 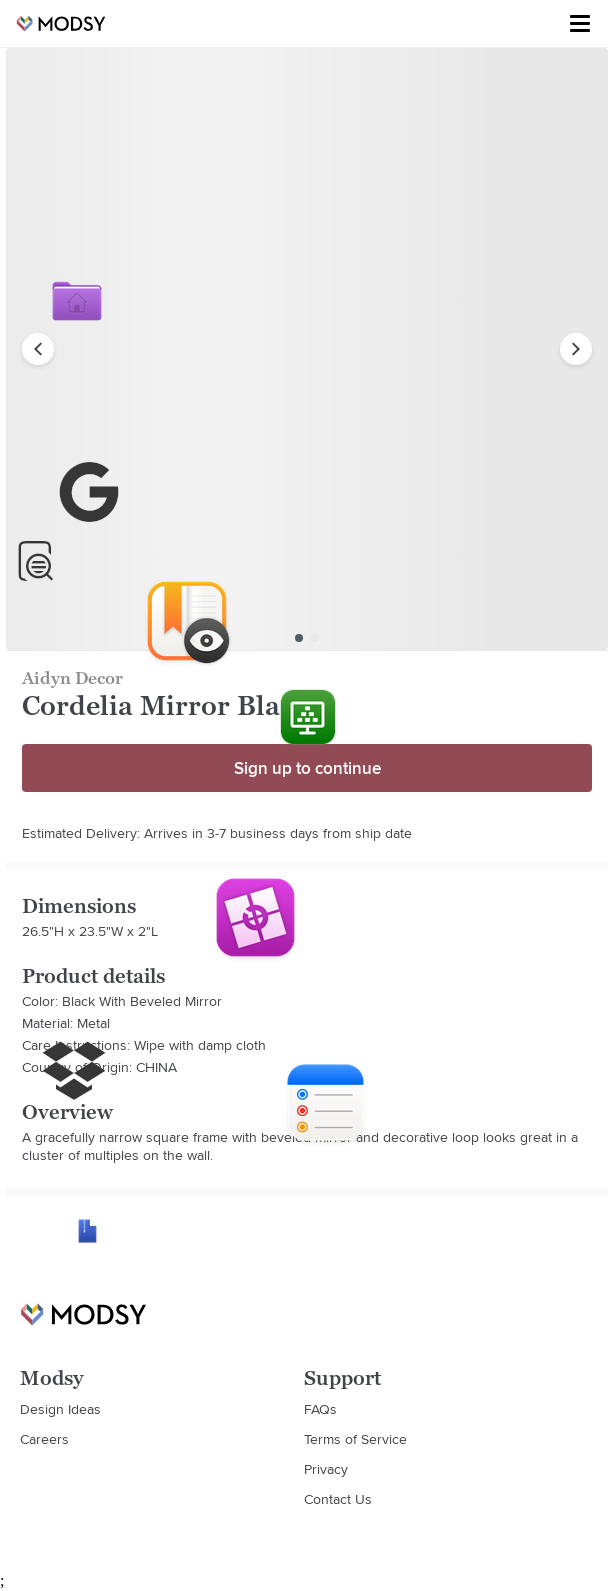 I want to click on launch VMware Horizon client for virtual desktop access, so click(x=308, y=717).